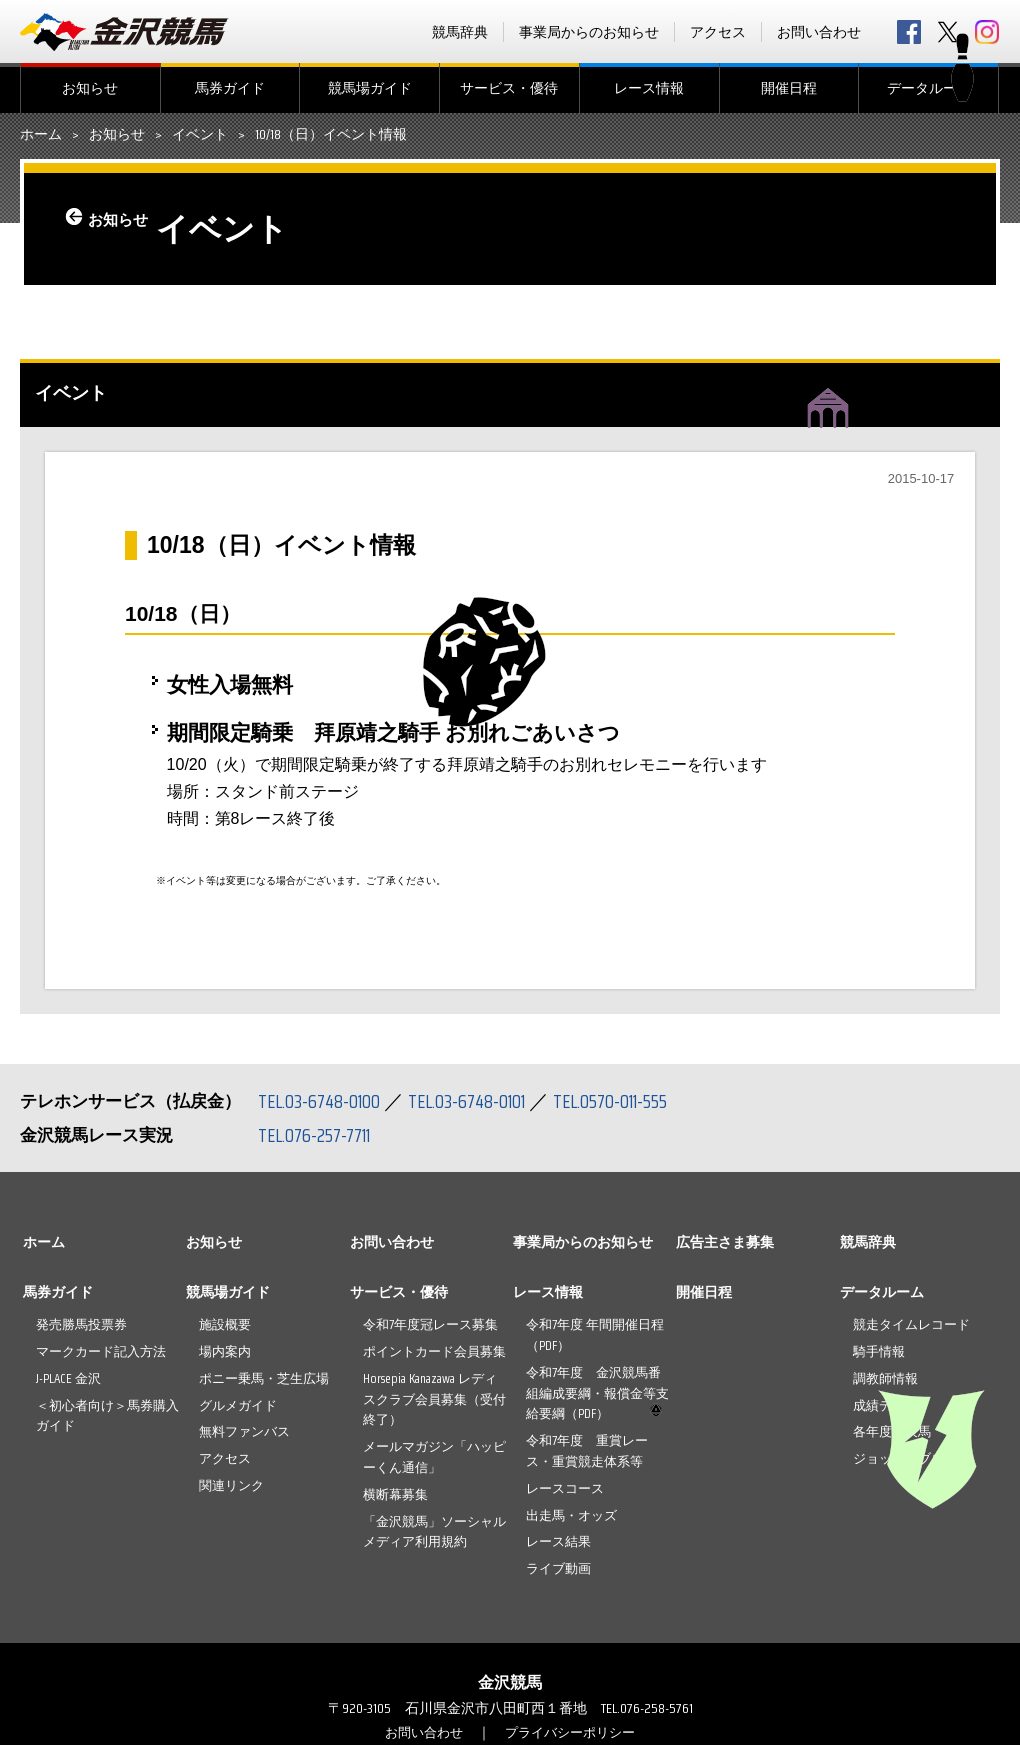 The width and height of the screenshot is (1020, 1745). Describe the element at coordinates (480, 660) in the screenshot. I see `represents space debris or asteroid in a game interface` at that location.